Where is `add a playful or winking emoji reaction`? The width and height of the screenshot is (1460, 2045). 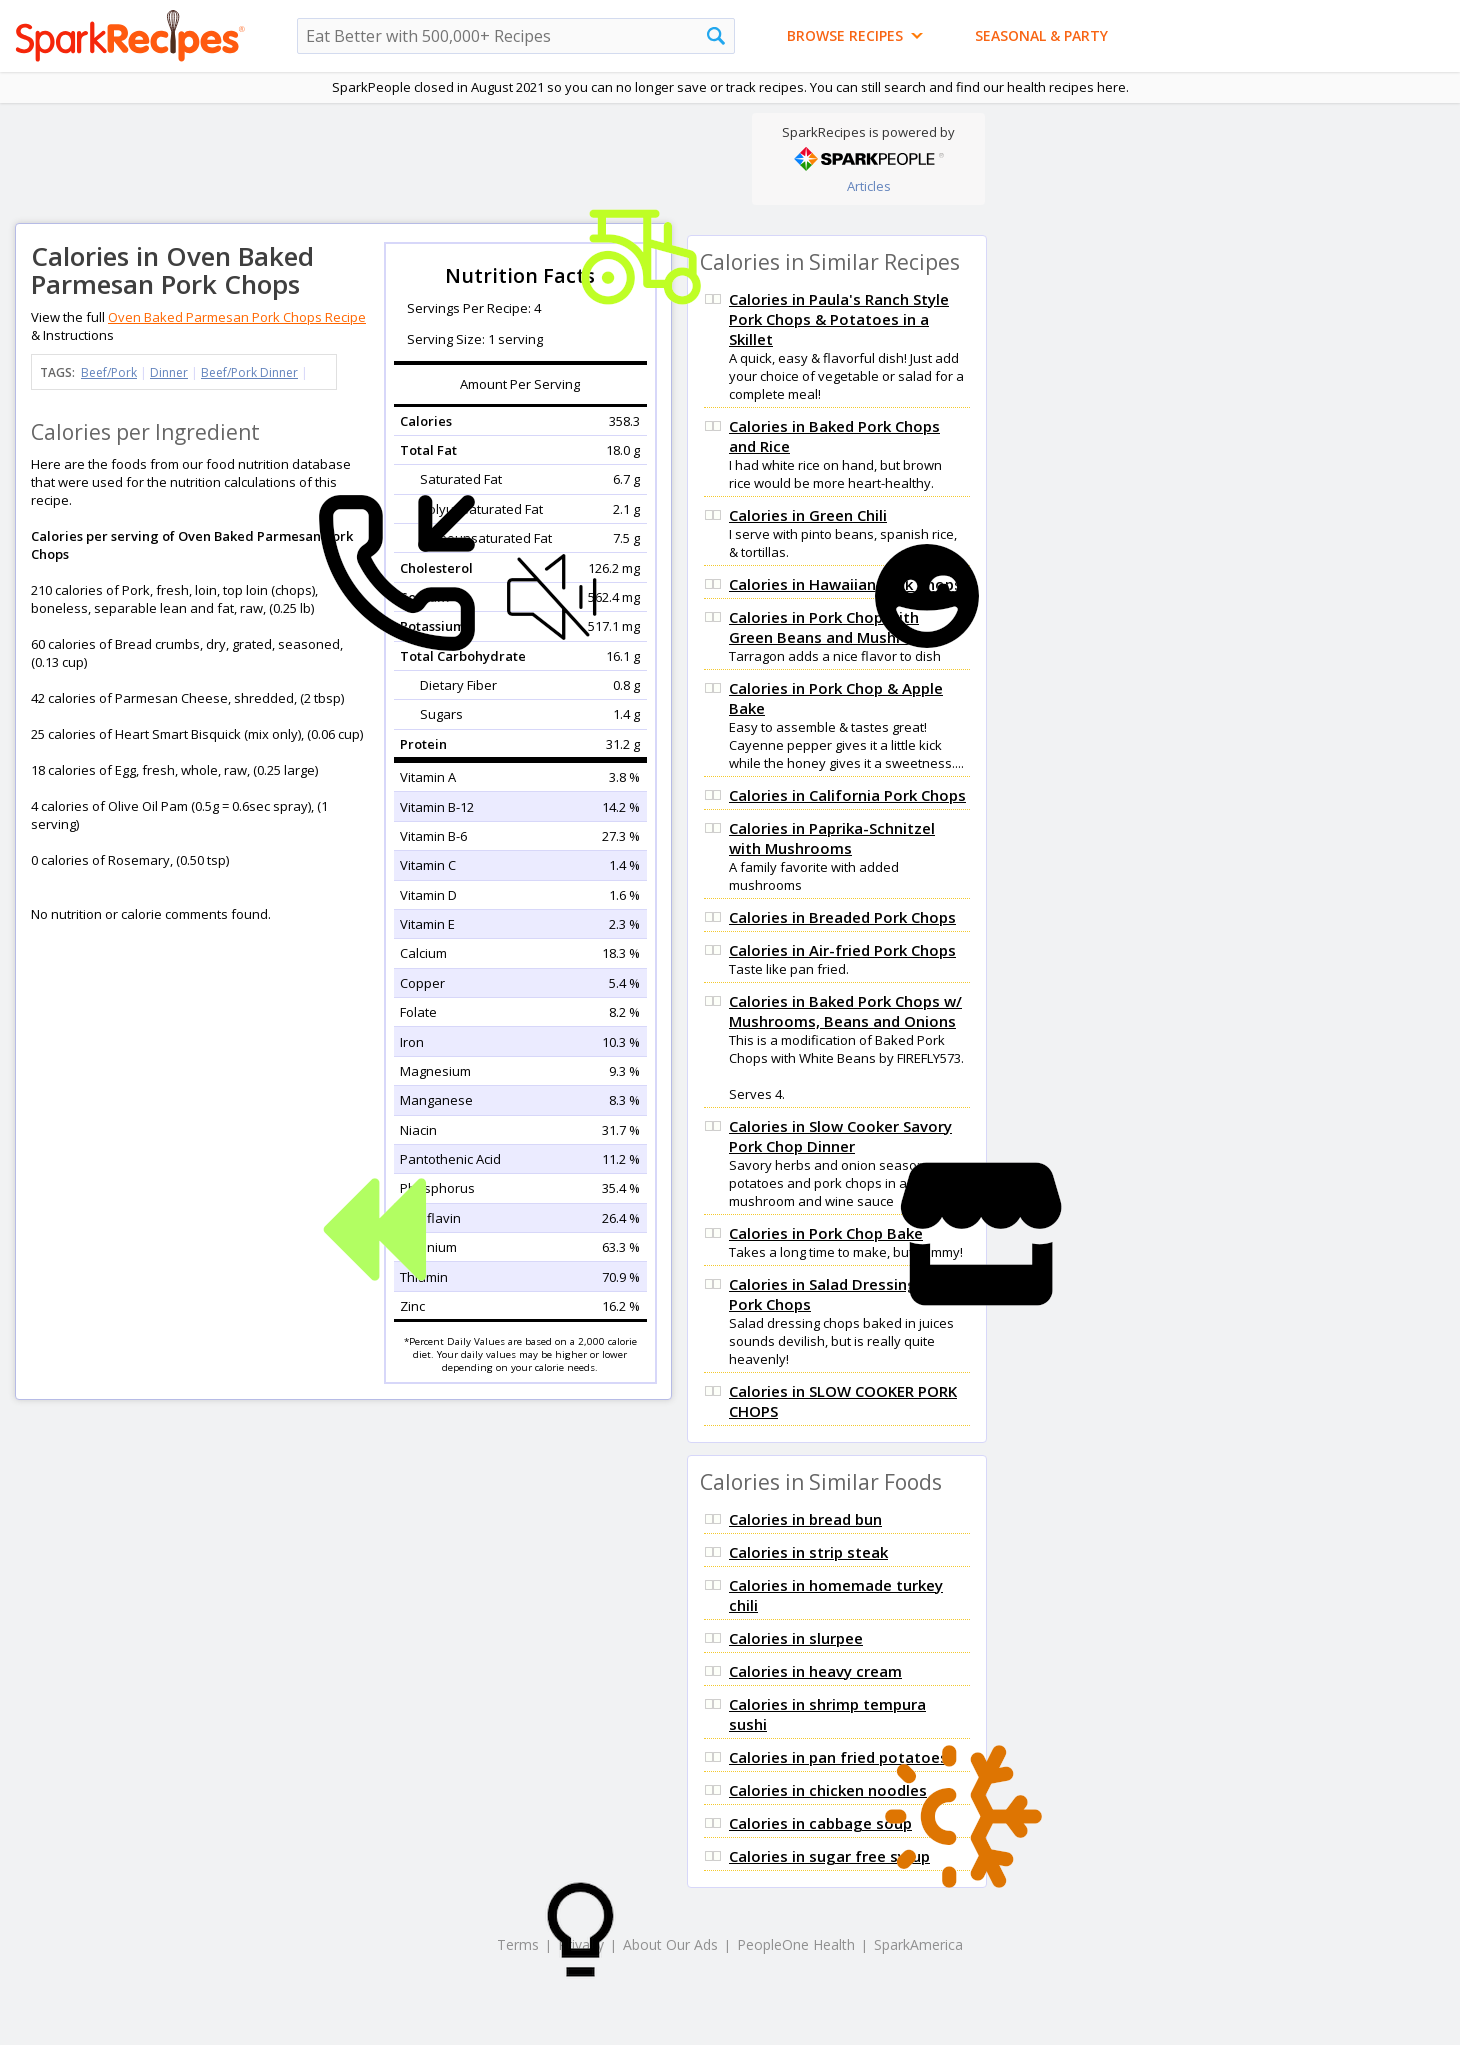 add a playful or winking emoji reaction is located at coordinates (927, 596).